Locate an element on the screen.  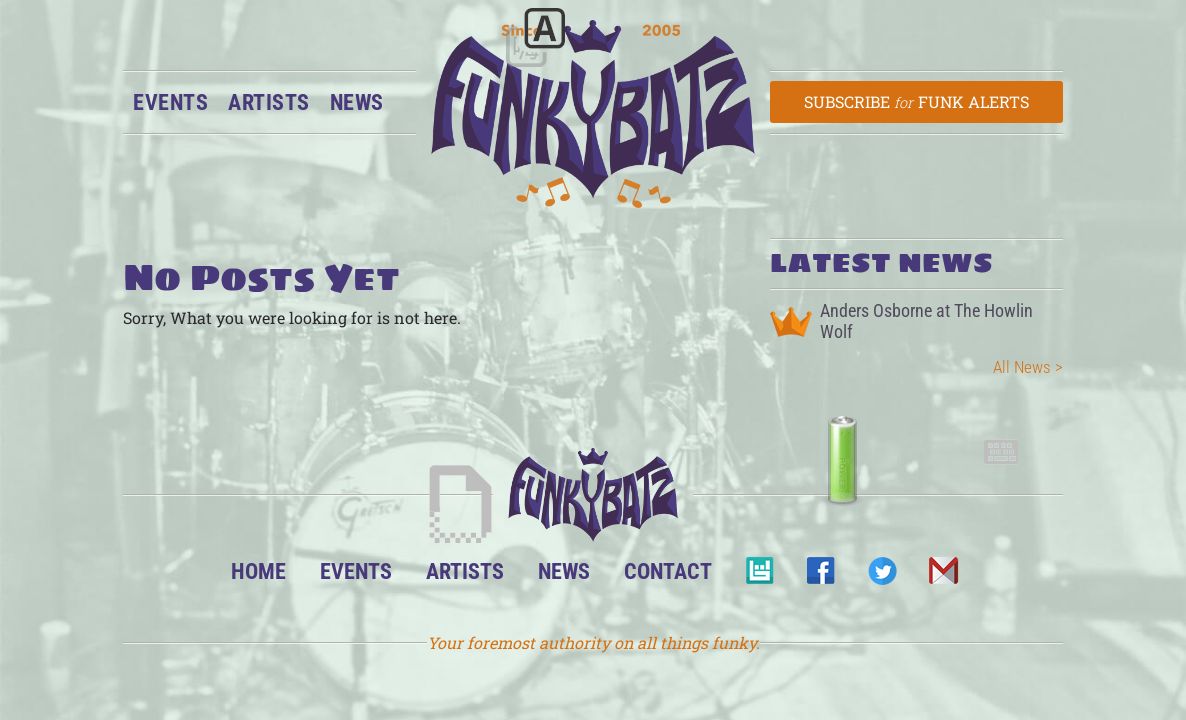
access language and region settings is located at coordinates (535, 37).